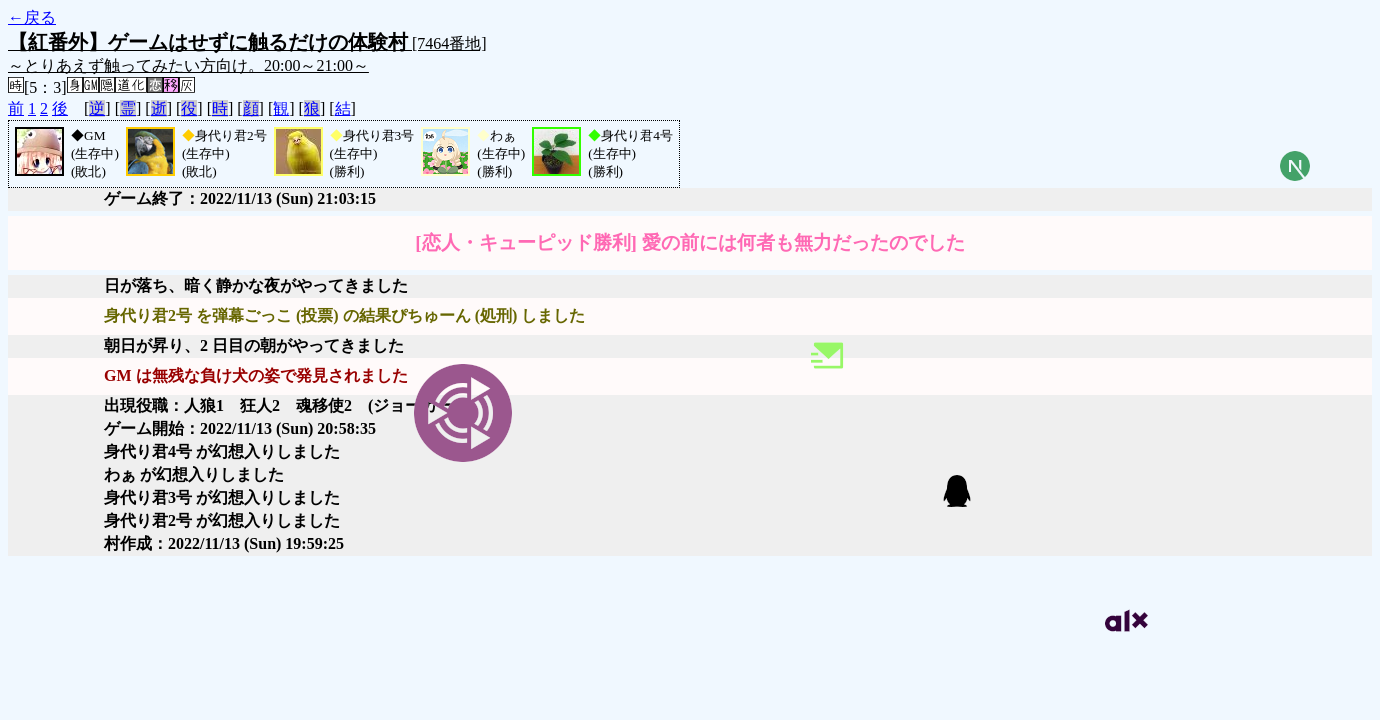 The width and height of the screenshot is (1380, 720). What do you see at coordinates (1126, 620) in the screenshot?
I see `alx brand logo` at bounding box center [1126, 620].